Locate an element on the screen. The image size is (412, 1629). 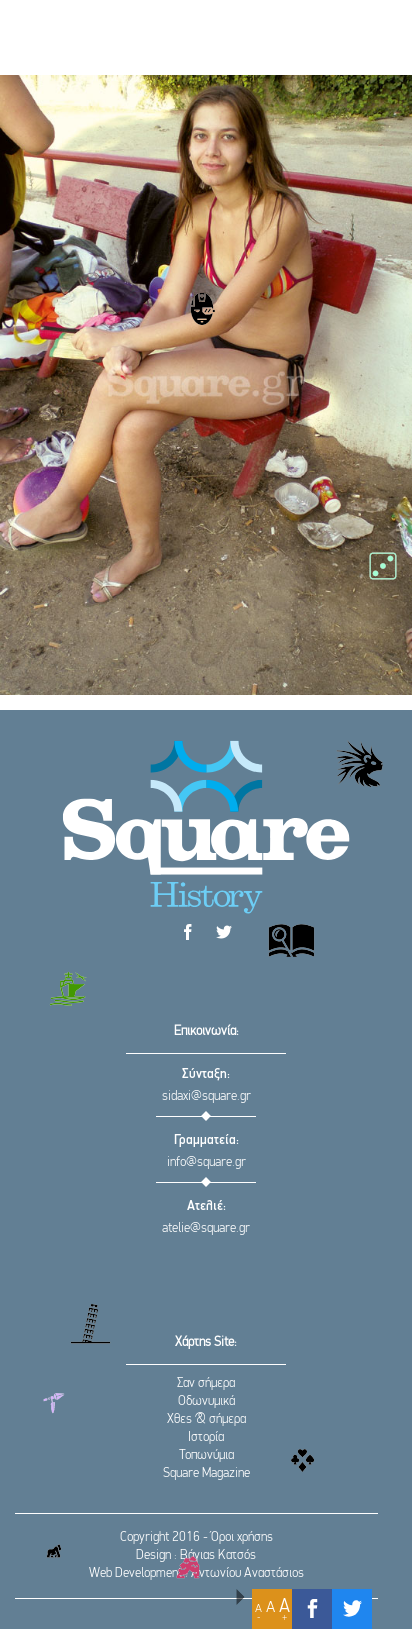
view Italian landmarks or attractions is located at coordinates (90, 1323).